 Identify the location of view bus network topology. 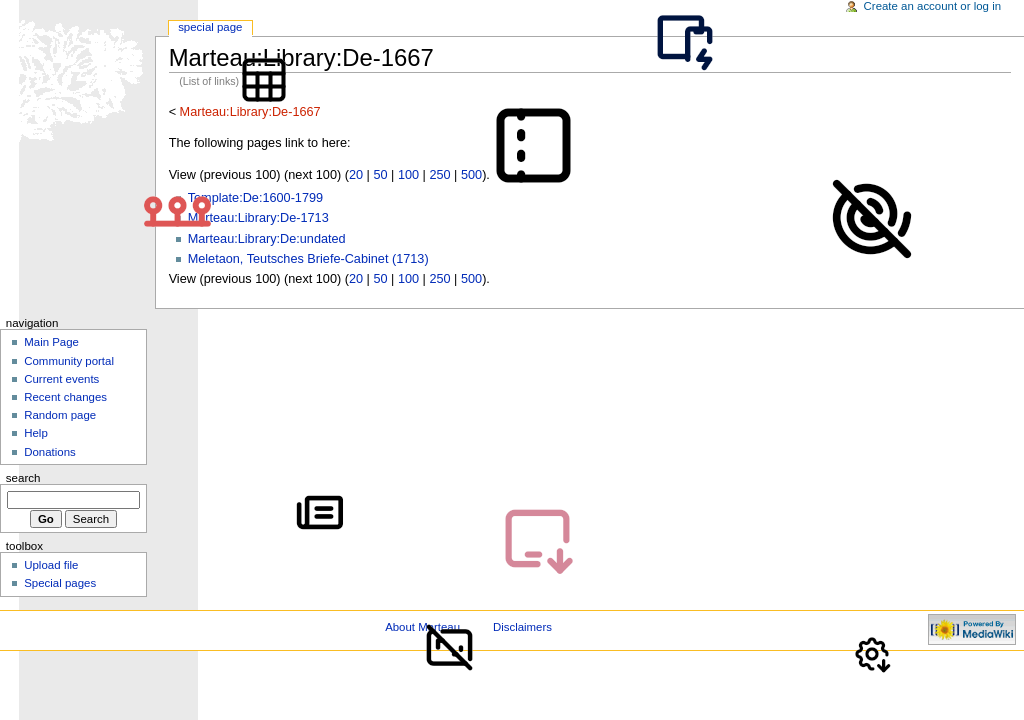
(177, 211).